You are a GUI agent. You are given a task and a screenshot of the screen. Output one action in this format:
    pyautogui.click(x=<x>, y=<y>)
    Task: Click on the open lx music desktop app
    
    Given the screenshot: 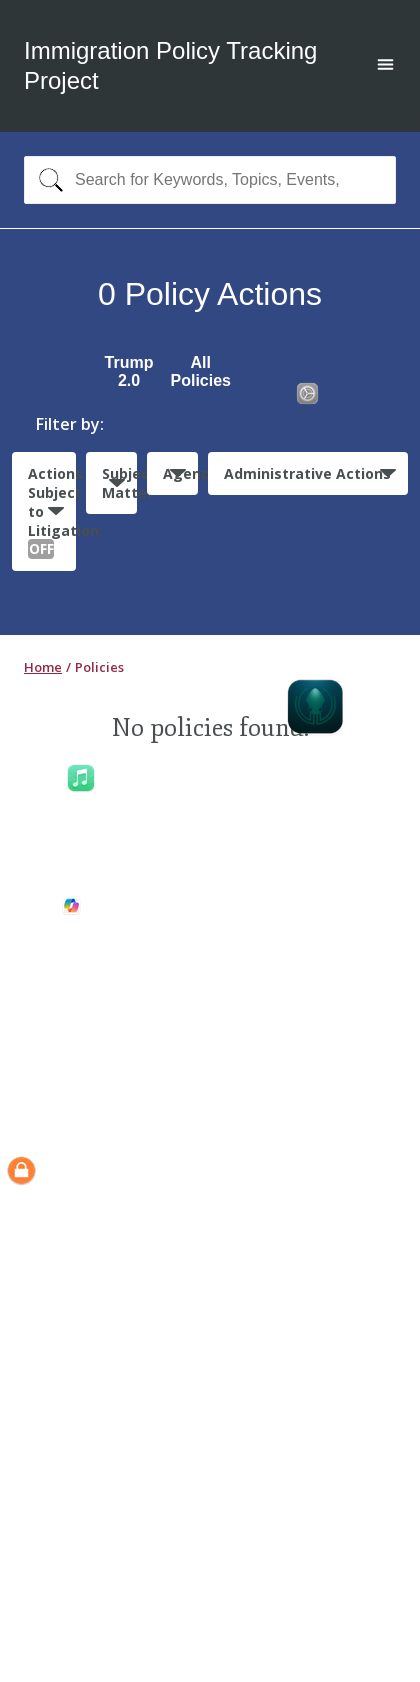 What is the action you would take?
    pyautogui.click(x=81, y=778)
    